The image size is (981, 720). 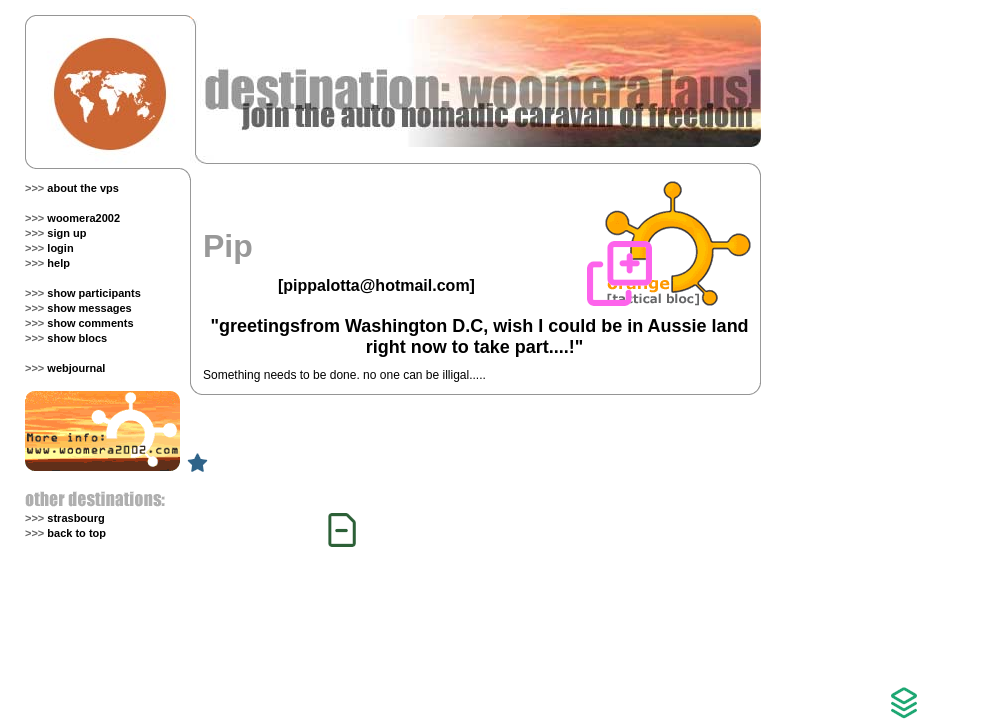 What do you see at coordinates (341, 530) in the screenshot?
I see `indicates a file has been removed or deleted` at bounding box center [341, 530].